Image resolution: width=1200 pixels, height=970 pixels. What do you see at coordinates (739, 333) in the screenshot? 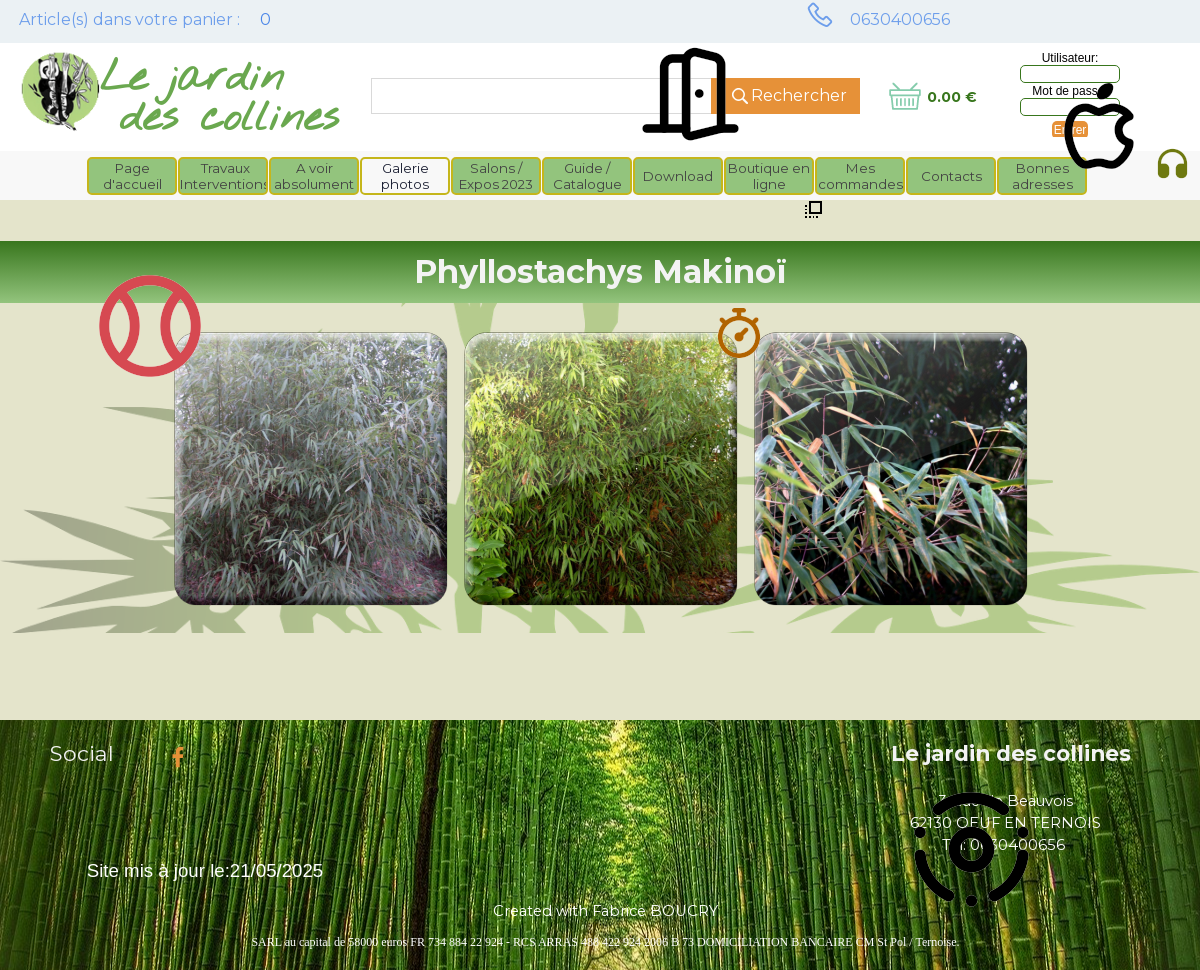
I see `start or stop a timer` at bounding box center [739, 333].